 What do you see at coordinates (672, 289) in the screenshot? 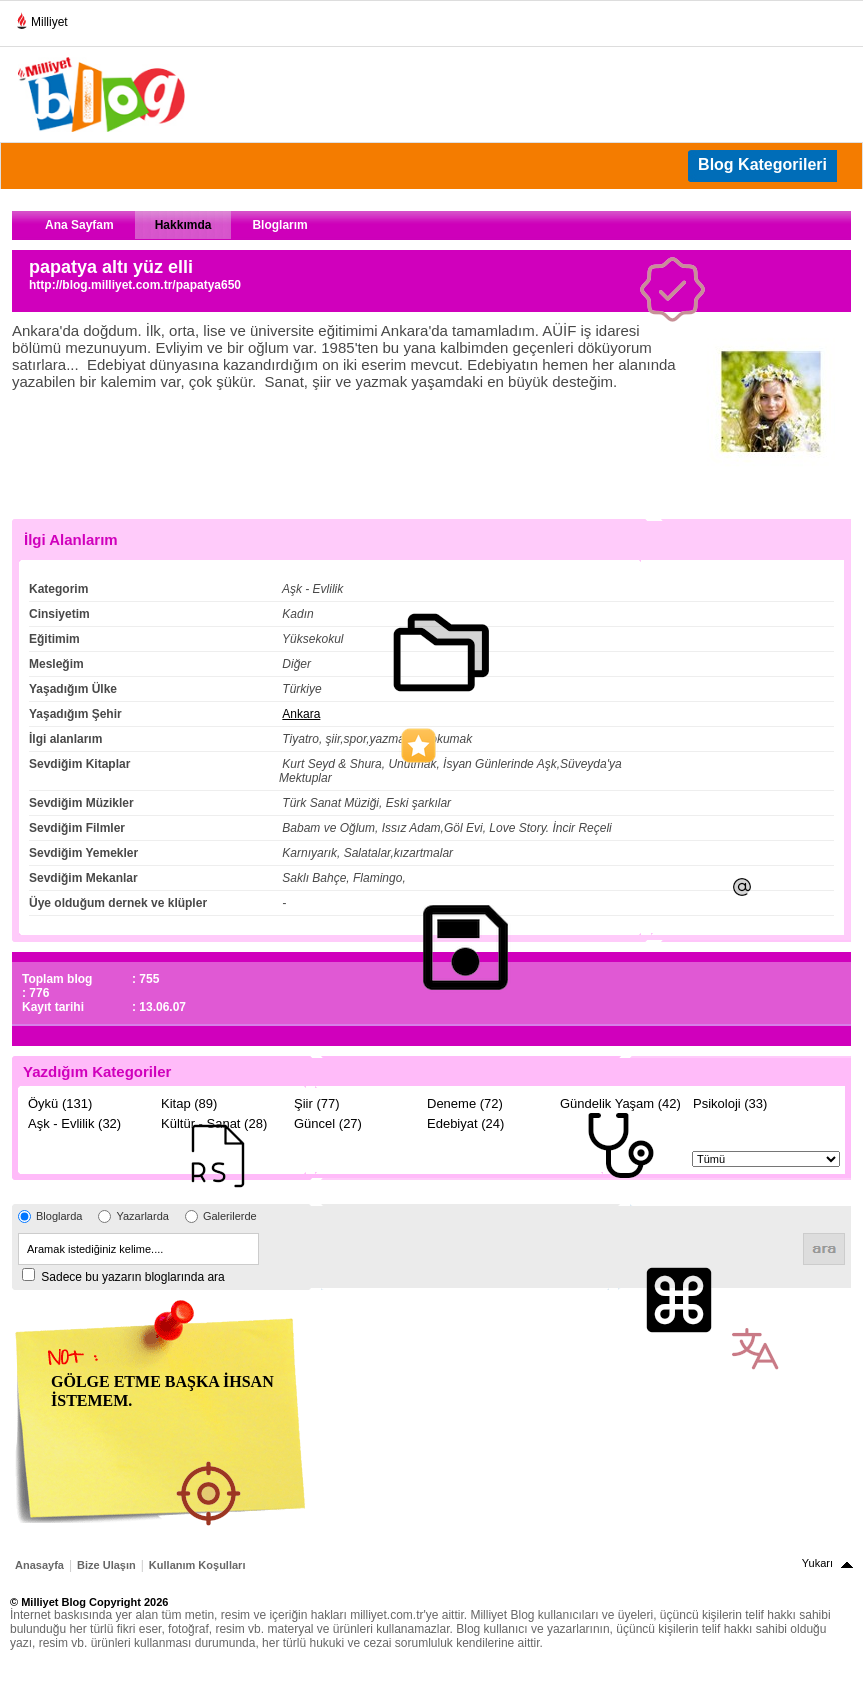
I see `indicates verified or authenticated status` at bounding box center [672, 289].